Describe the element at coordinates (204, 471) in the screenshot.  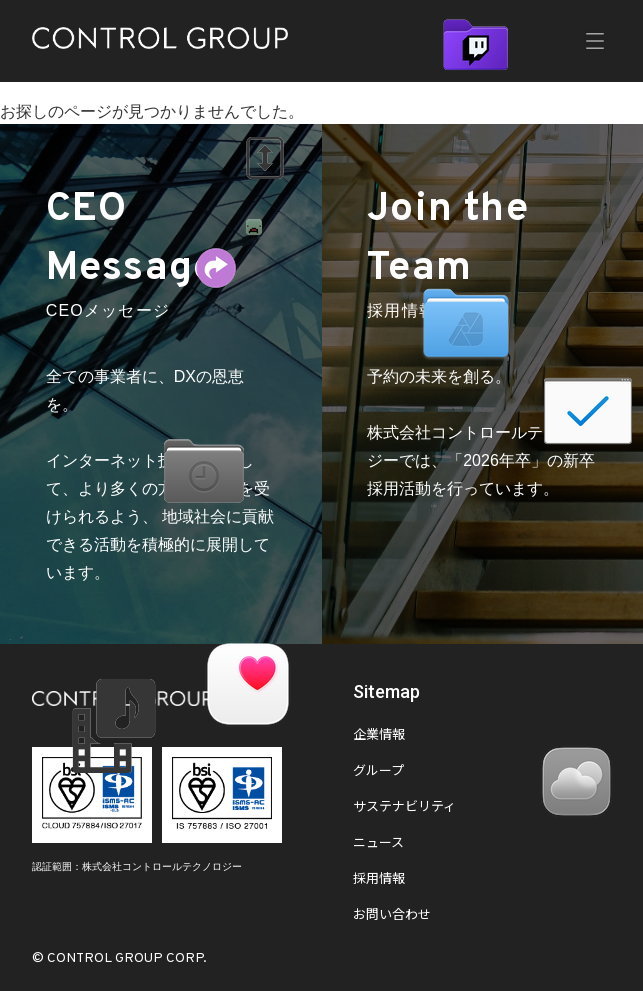
I see `access temporary files folder` at that location.